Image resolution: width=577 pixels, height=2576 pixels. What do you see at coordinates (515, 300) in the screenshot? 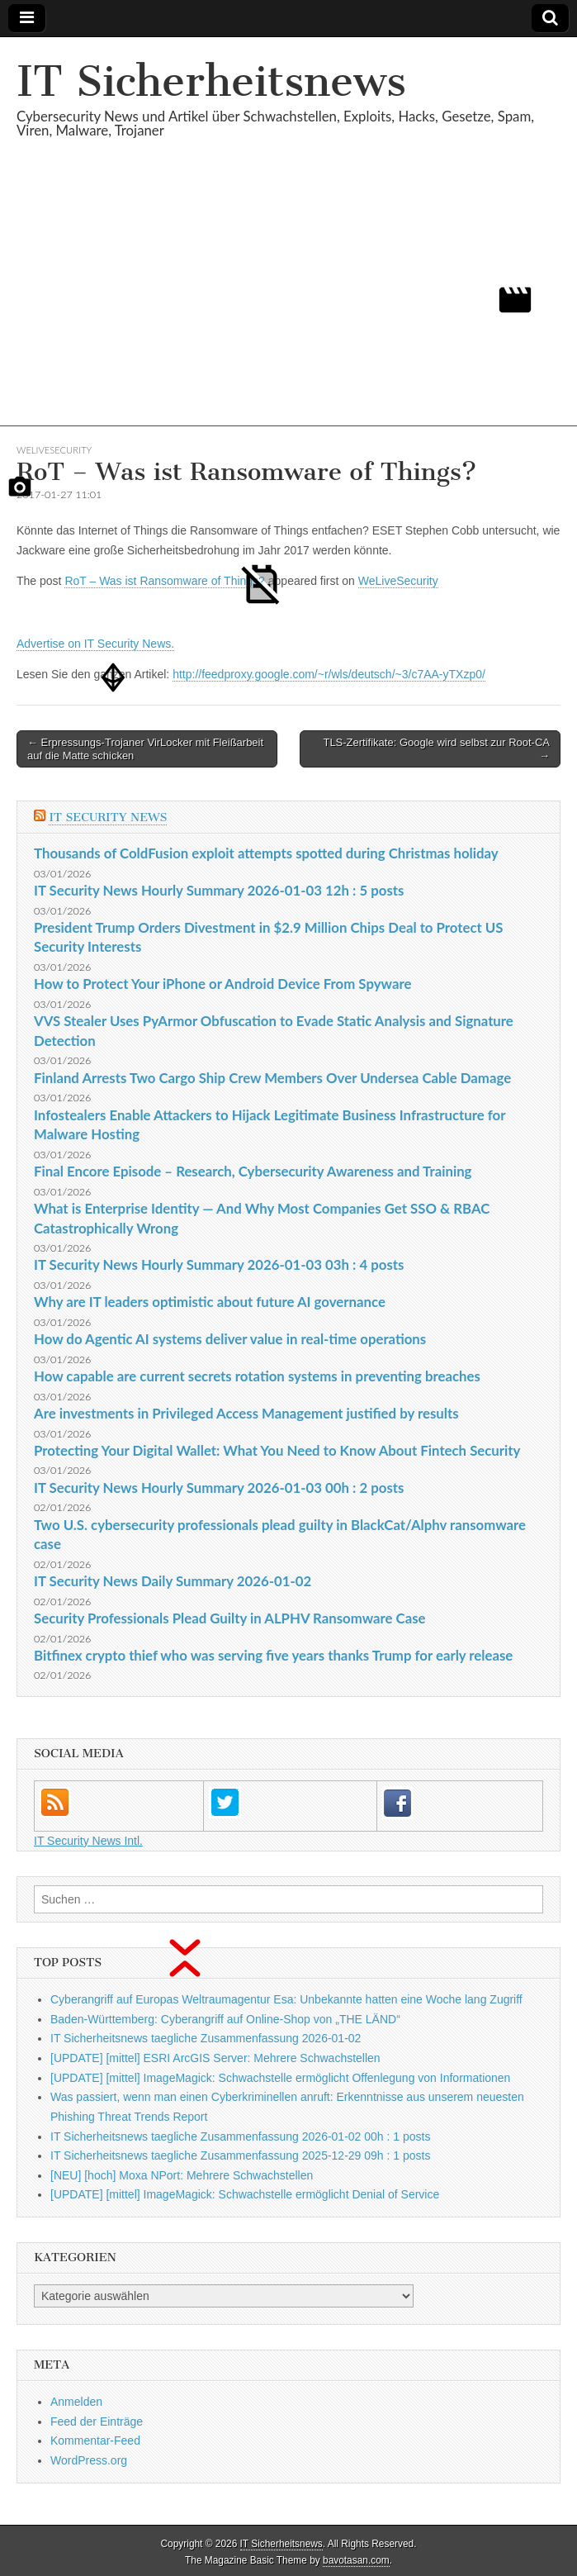
I see `create a new video or movie project` at bounding box center [515, 300].